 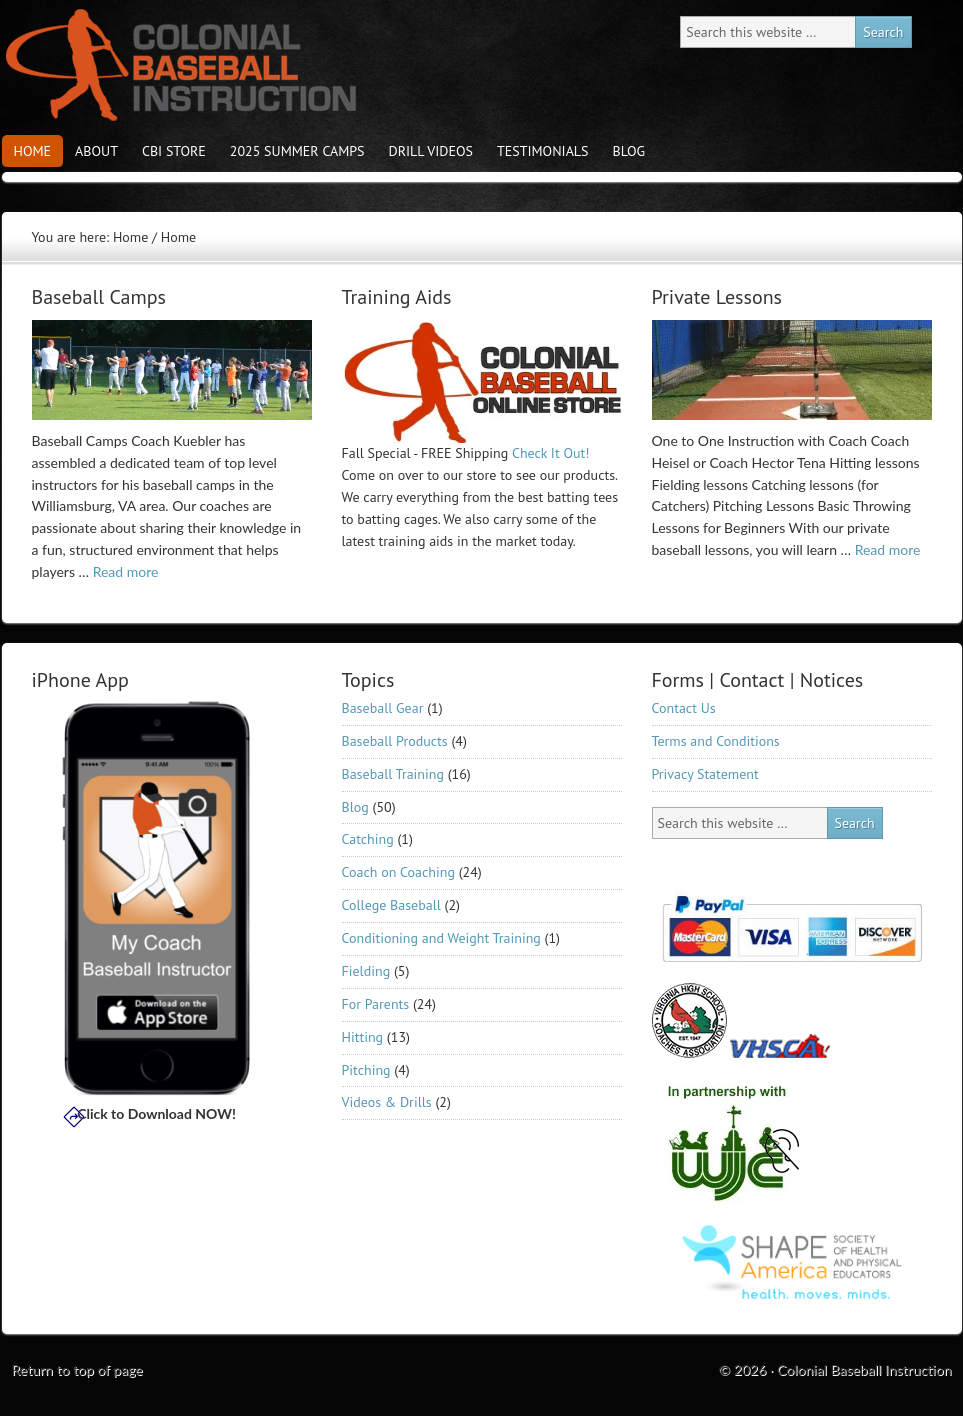 What do you see at coordinates (782, 1151) in the screenshot?
I see `mute or disable audio listening` at bounding box center [782, 1151].